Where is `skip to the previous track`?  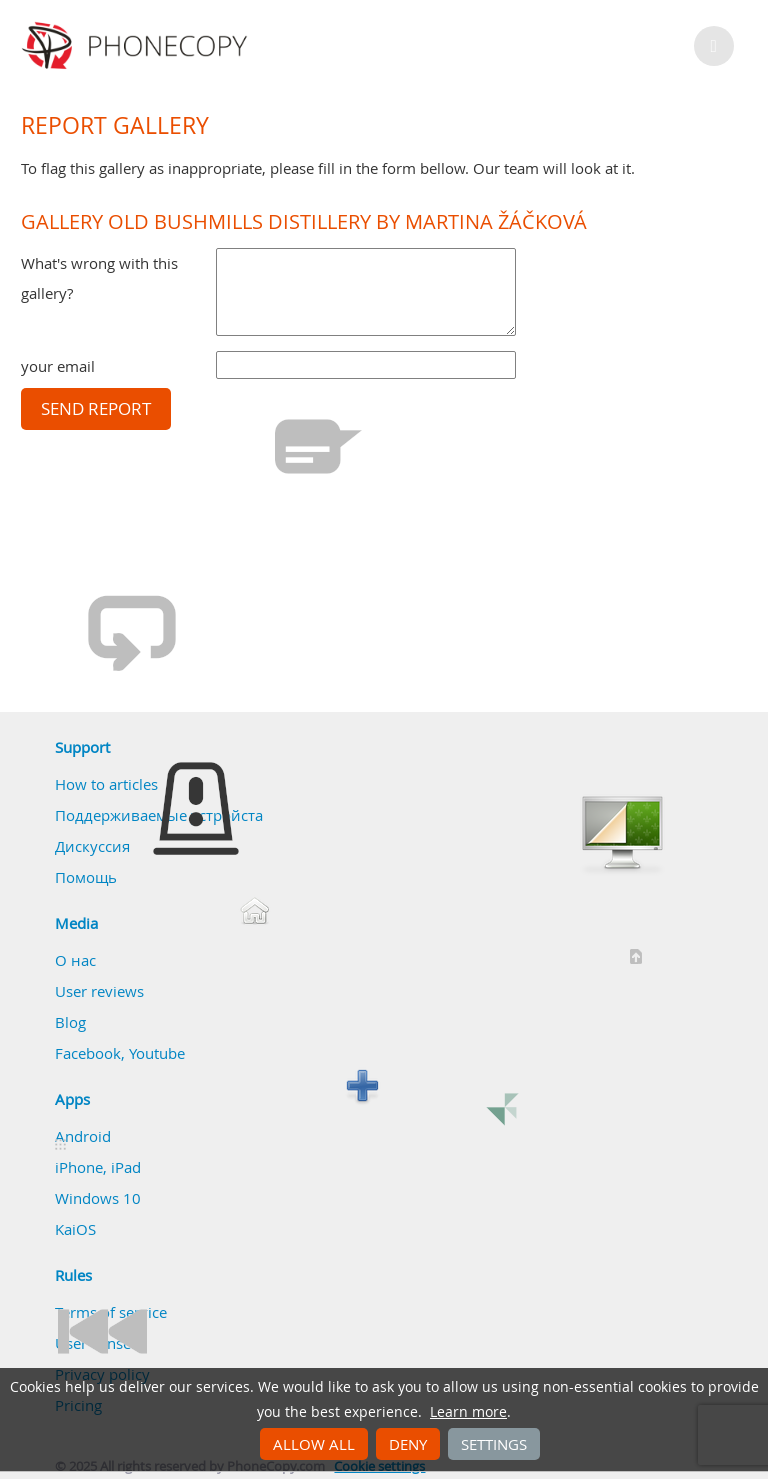
skip to the previous track is located at coordinates (102, 1331).